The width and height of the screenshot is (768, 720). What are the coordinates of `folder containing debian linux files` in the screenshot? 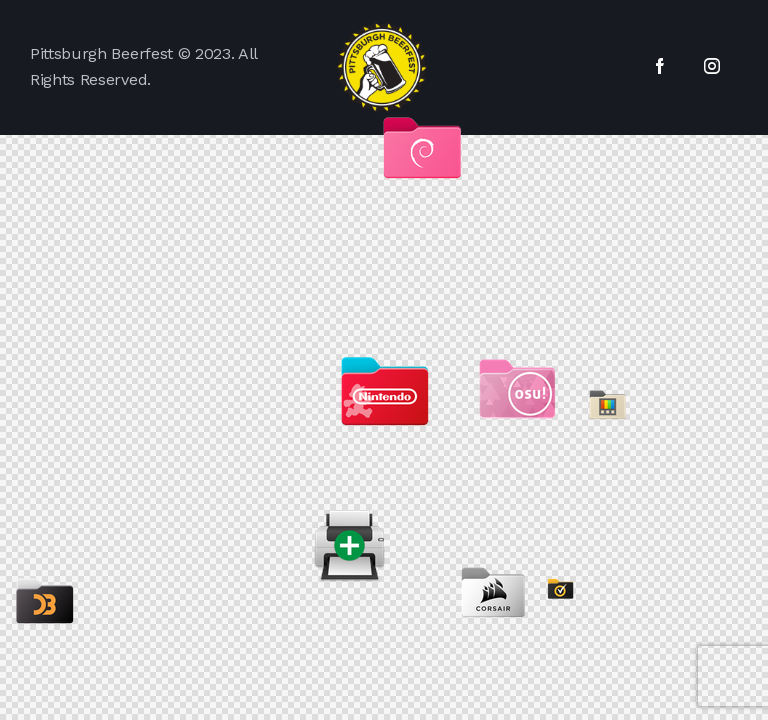 It's located at (422, 150).